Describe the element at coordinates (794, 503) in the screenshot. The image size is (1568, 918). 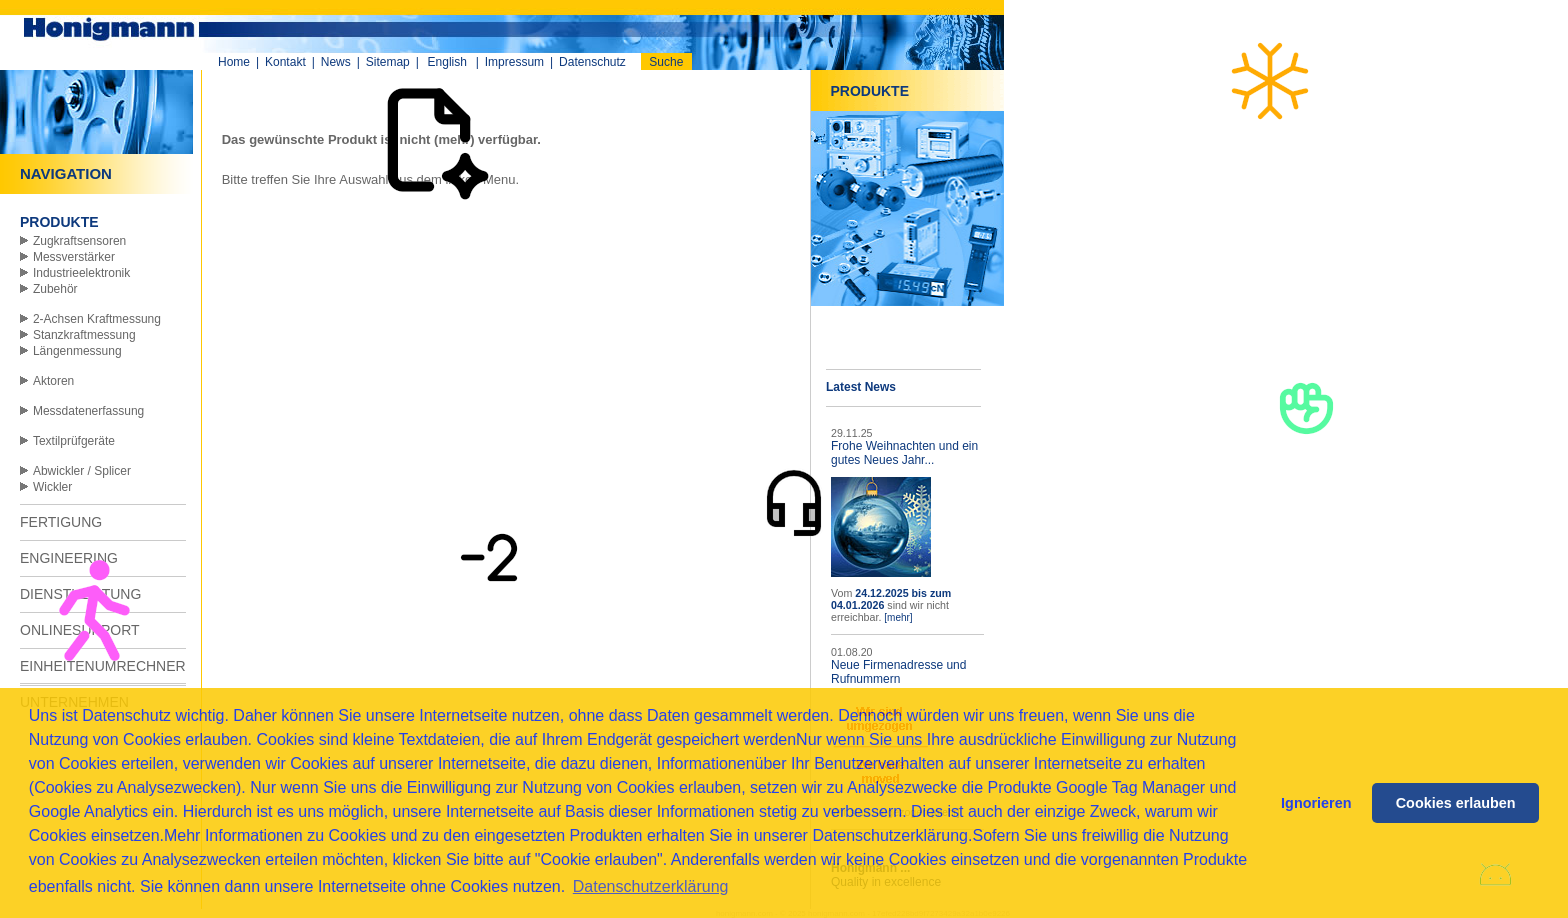
I see `contact customer support` at that location.